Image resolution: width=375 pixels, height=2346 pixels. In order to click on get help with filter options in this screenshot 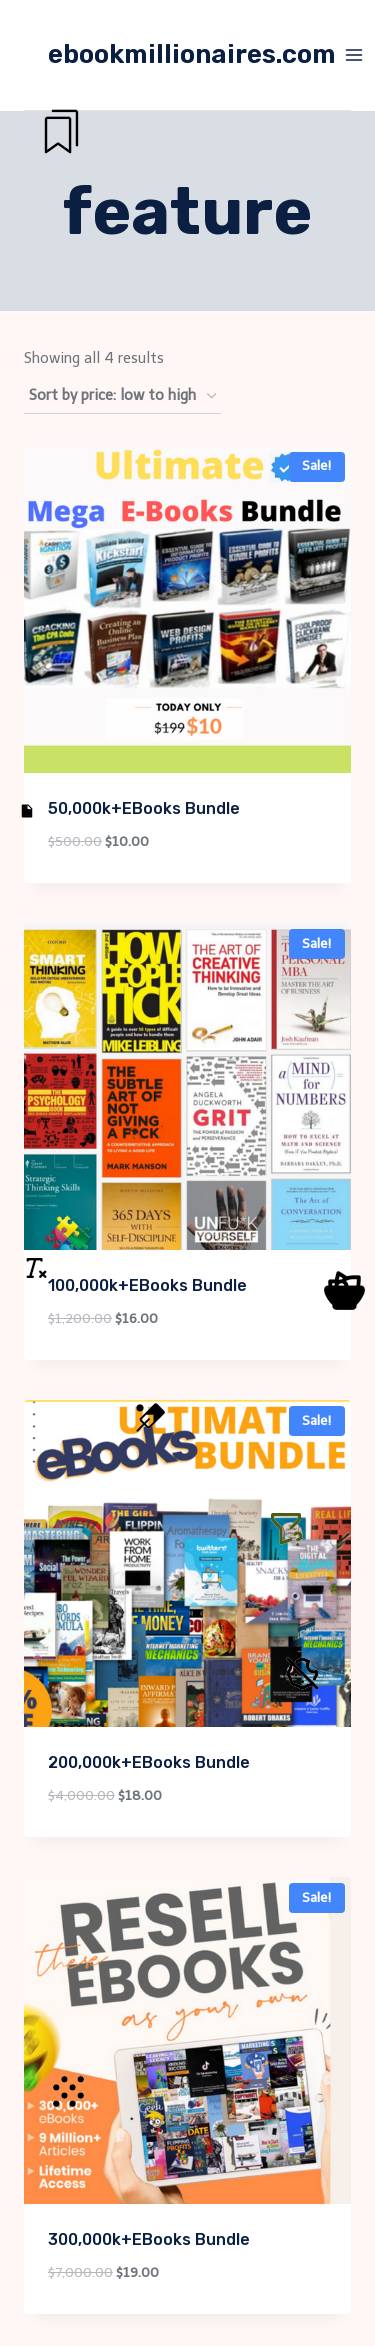, I will do `click(286, 1528)`.